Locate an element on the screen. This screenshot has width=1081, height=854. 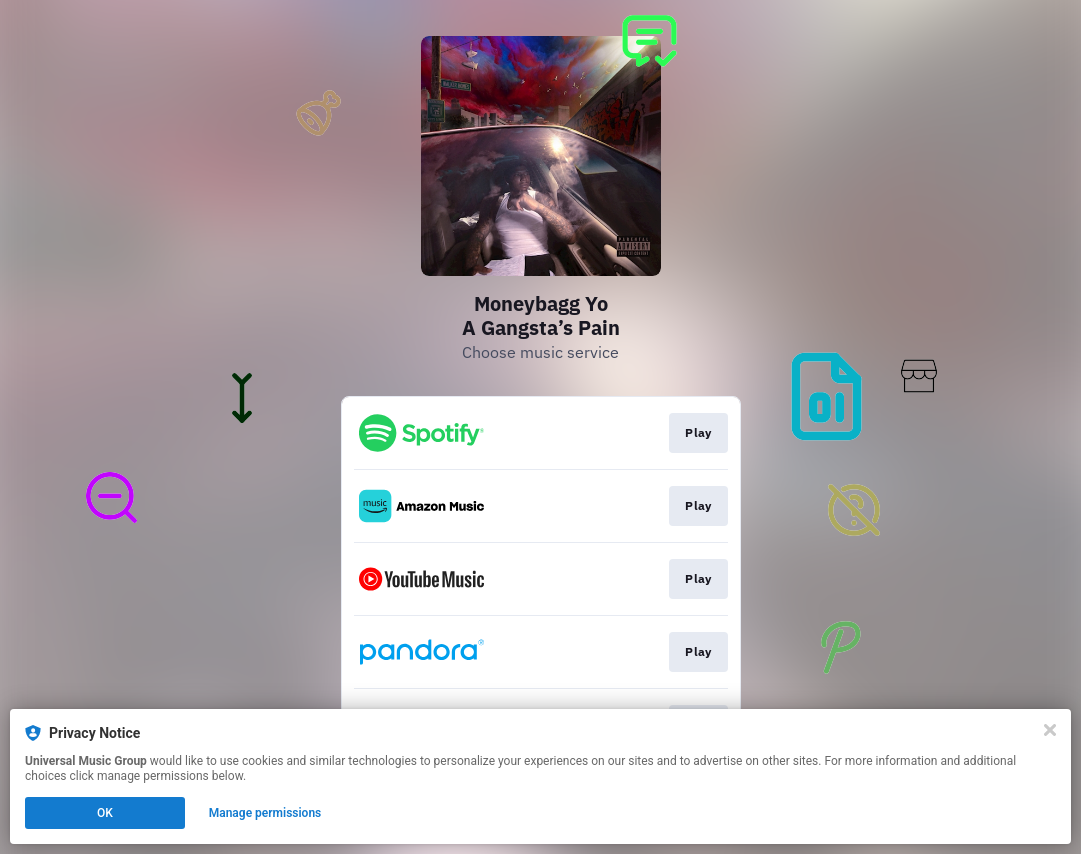
filter recipes by meat dishes is located at coordinates (319, 112).